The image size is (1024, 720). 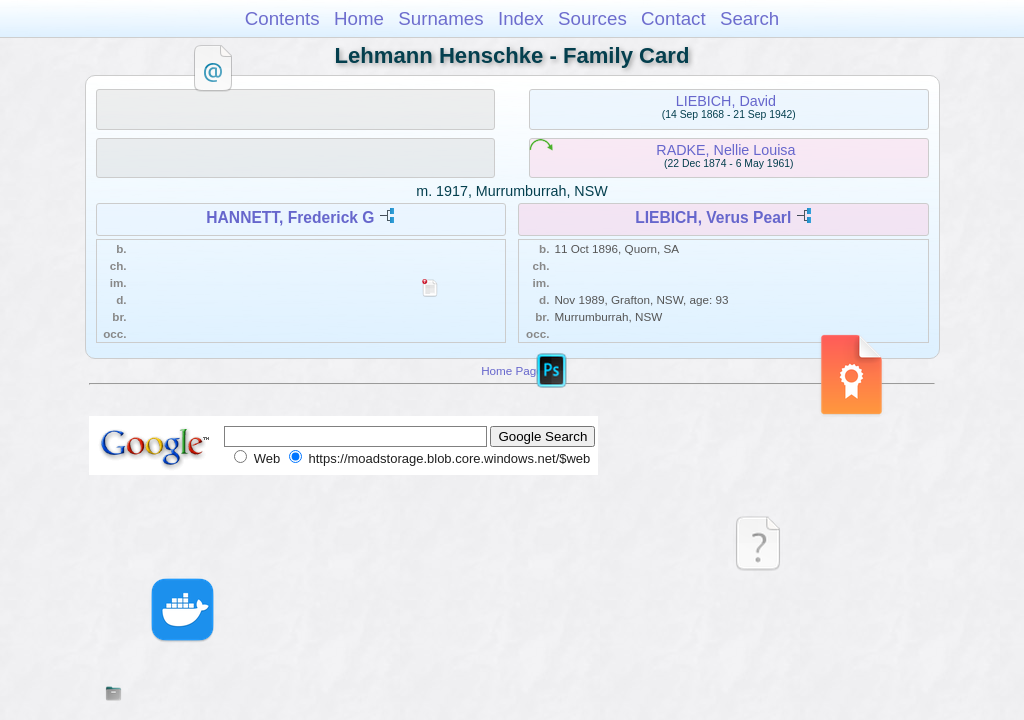 I want to click on send or upload a document, so click(x=430, y=288).